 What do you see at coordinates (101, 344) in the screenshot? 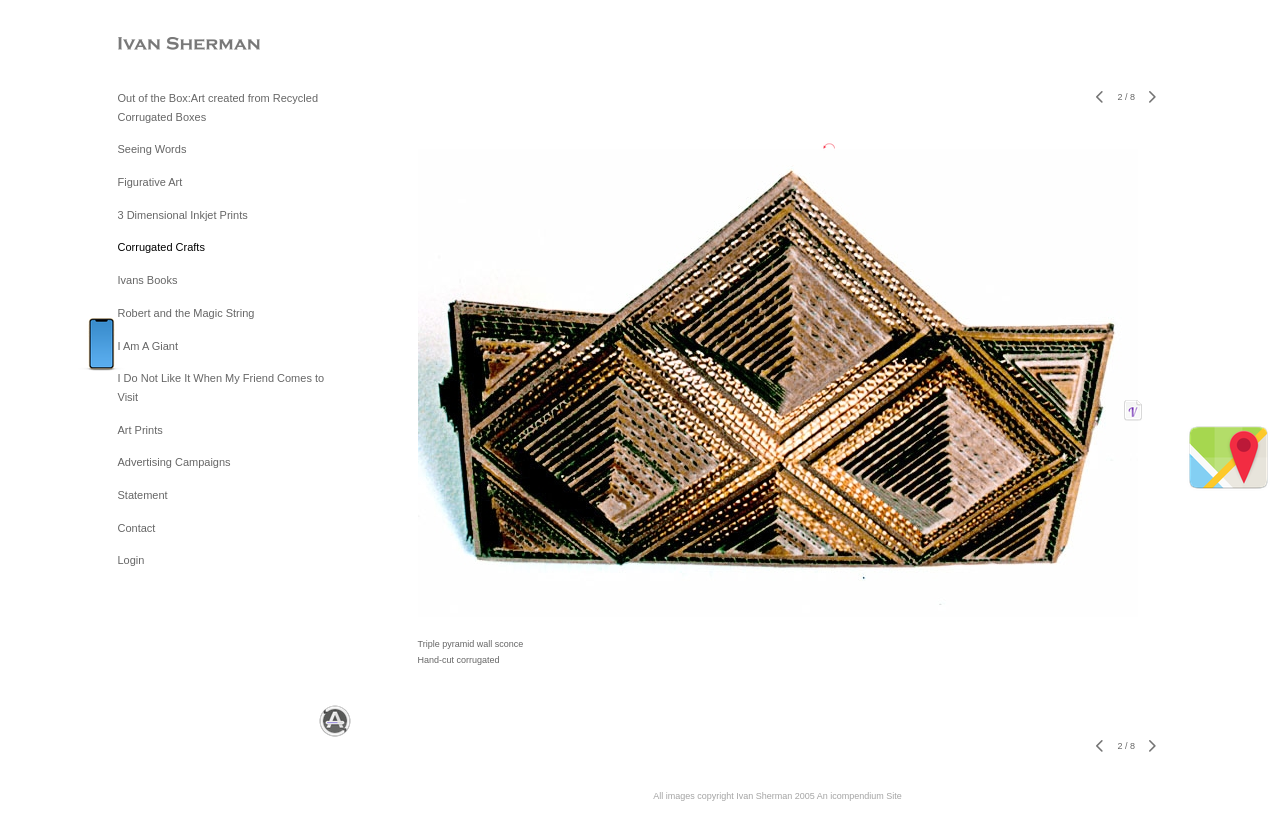
I see `iPhone XR device icon` at bounding box center [101, 344].